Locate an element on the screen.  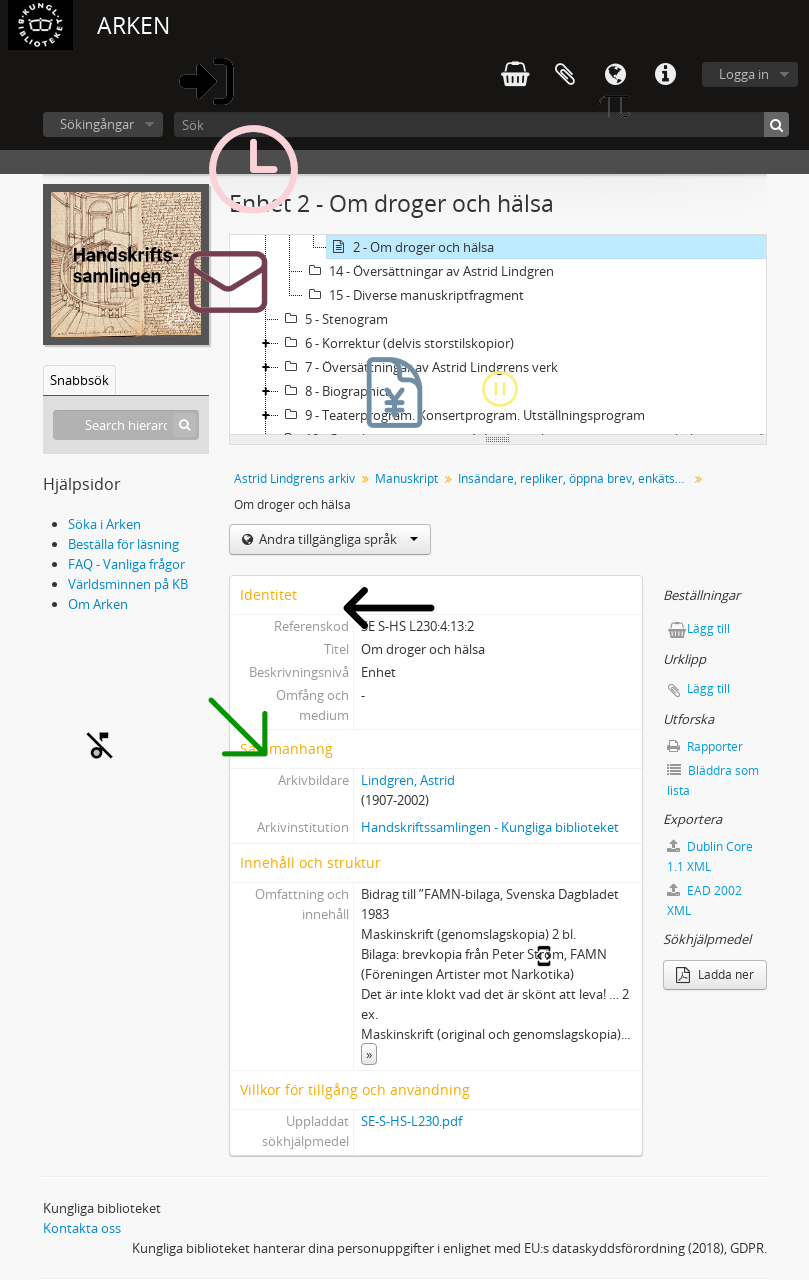
sign in to your account is located at coordinates (206, 81).